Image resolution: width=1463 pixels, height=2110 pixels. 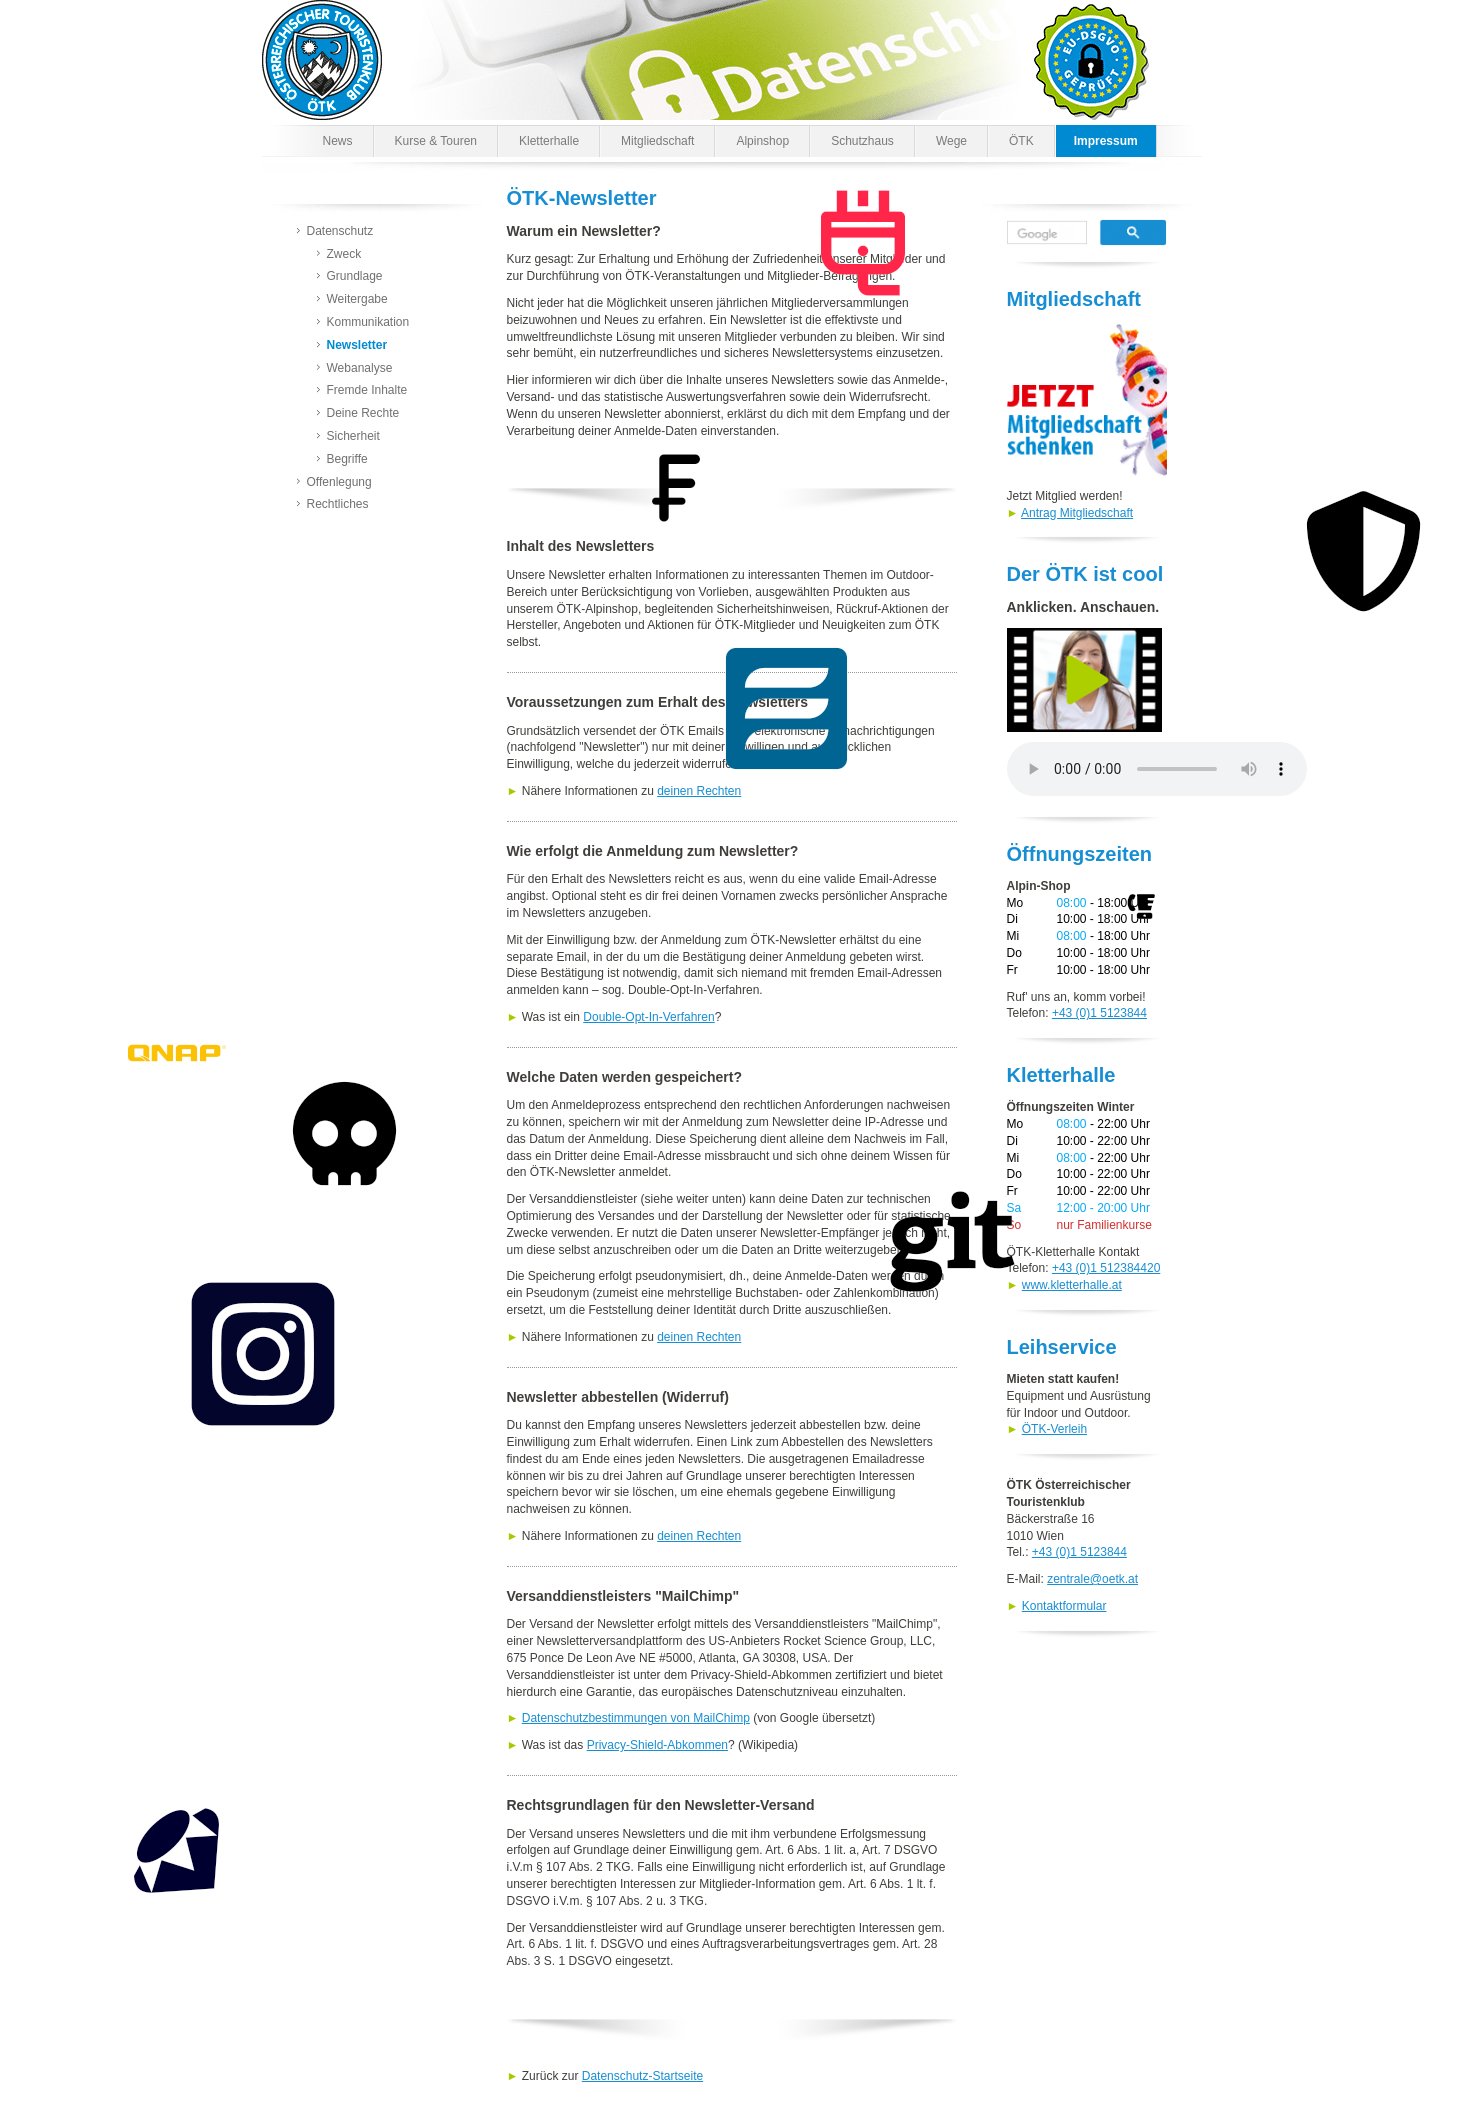 I want to click on git version control system logo, so click(x=952, y=1241).